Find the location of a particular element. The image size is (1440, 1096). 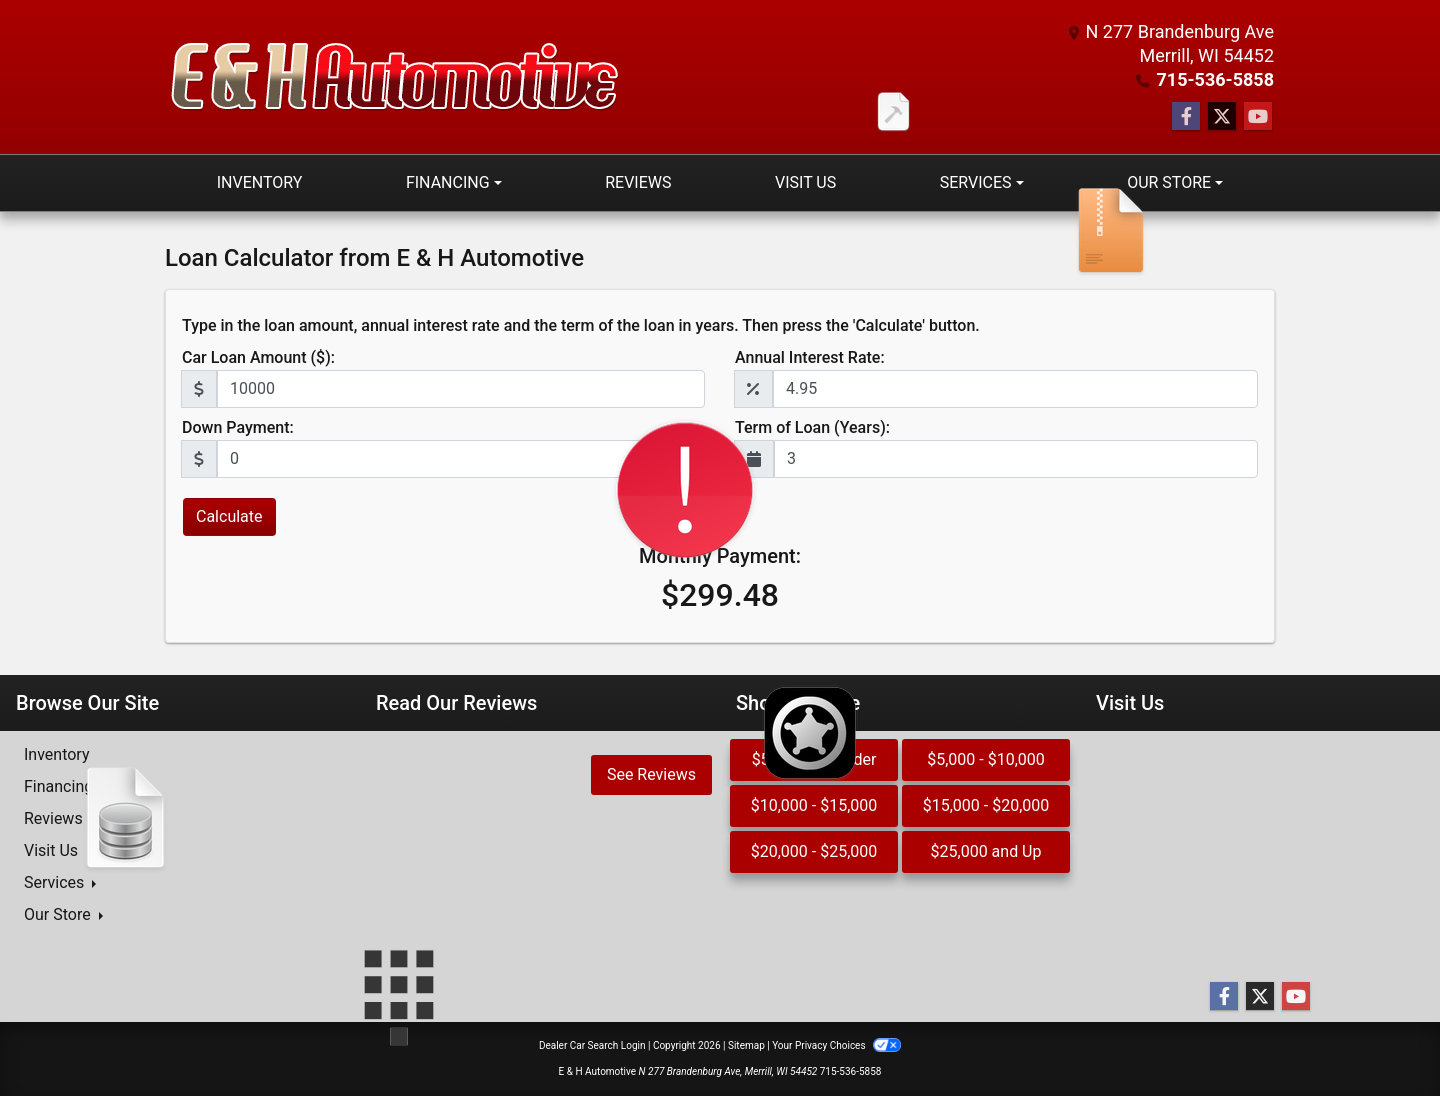

a cmake build configuration file is located at coordinates (893, 111).